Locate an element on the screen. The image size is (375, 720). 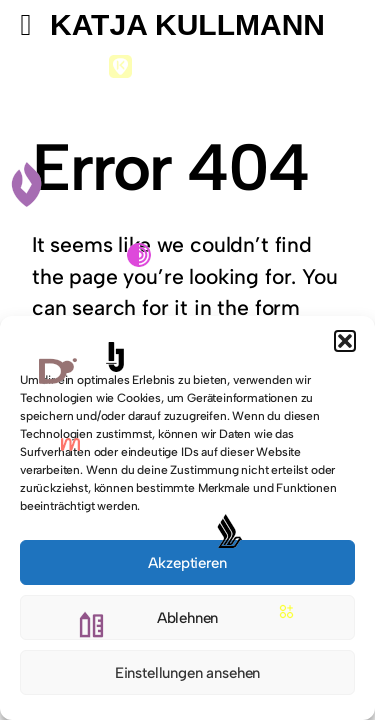
firewalla network security app is located at coordinates (26, 184).